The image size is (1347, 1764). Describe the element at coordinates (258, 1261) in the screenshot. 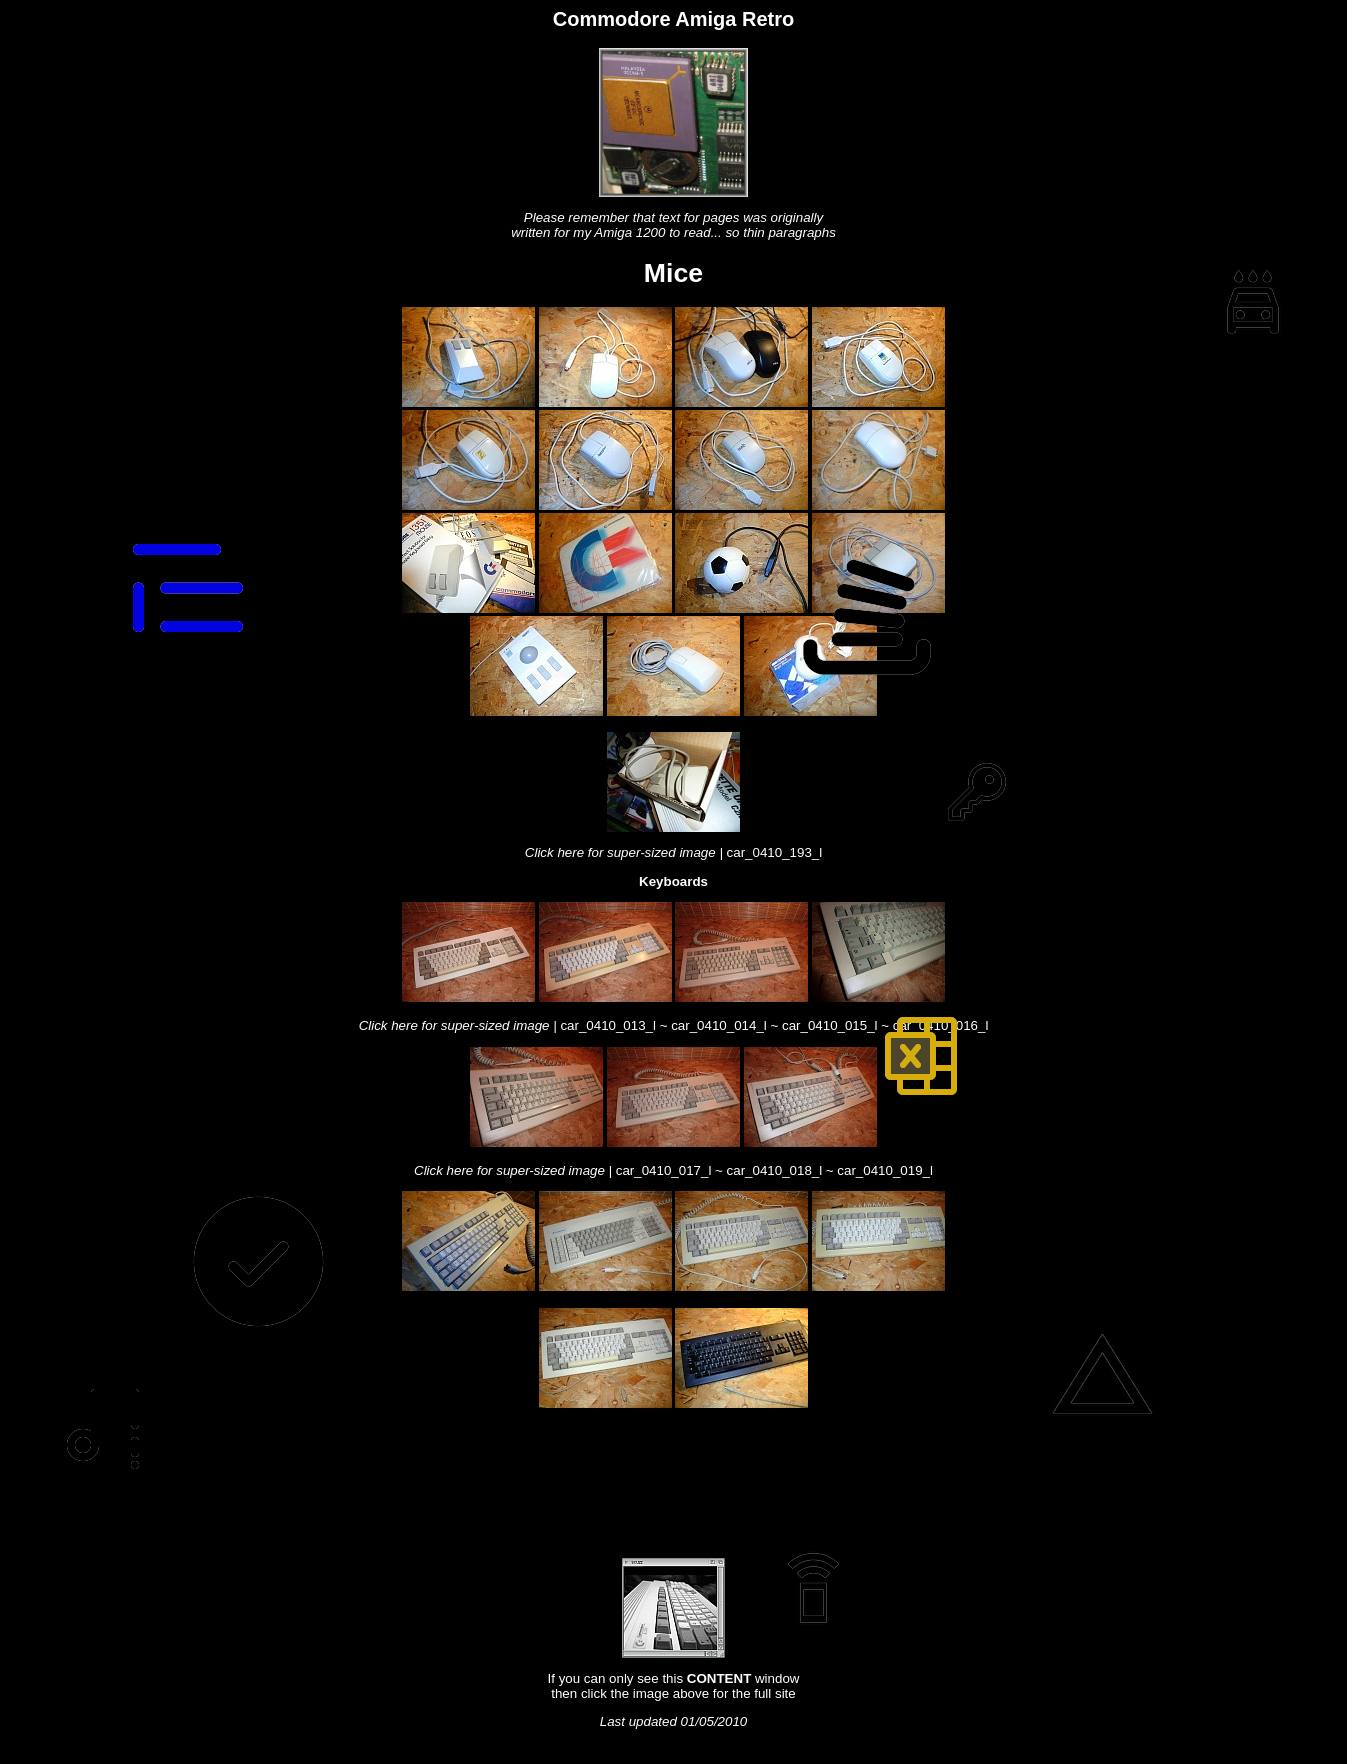

I see `indicates a completed or successful action` at that location.